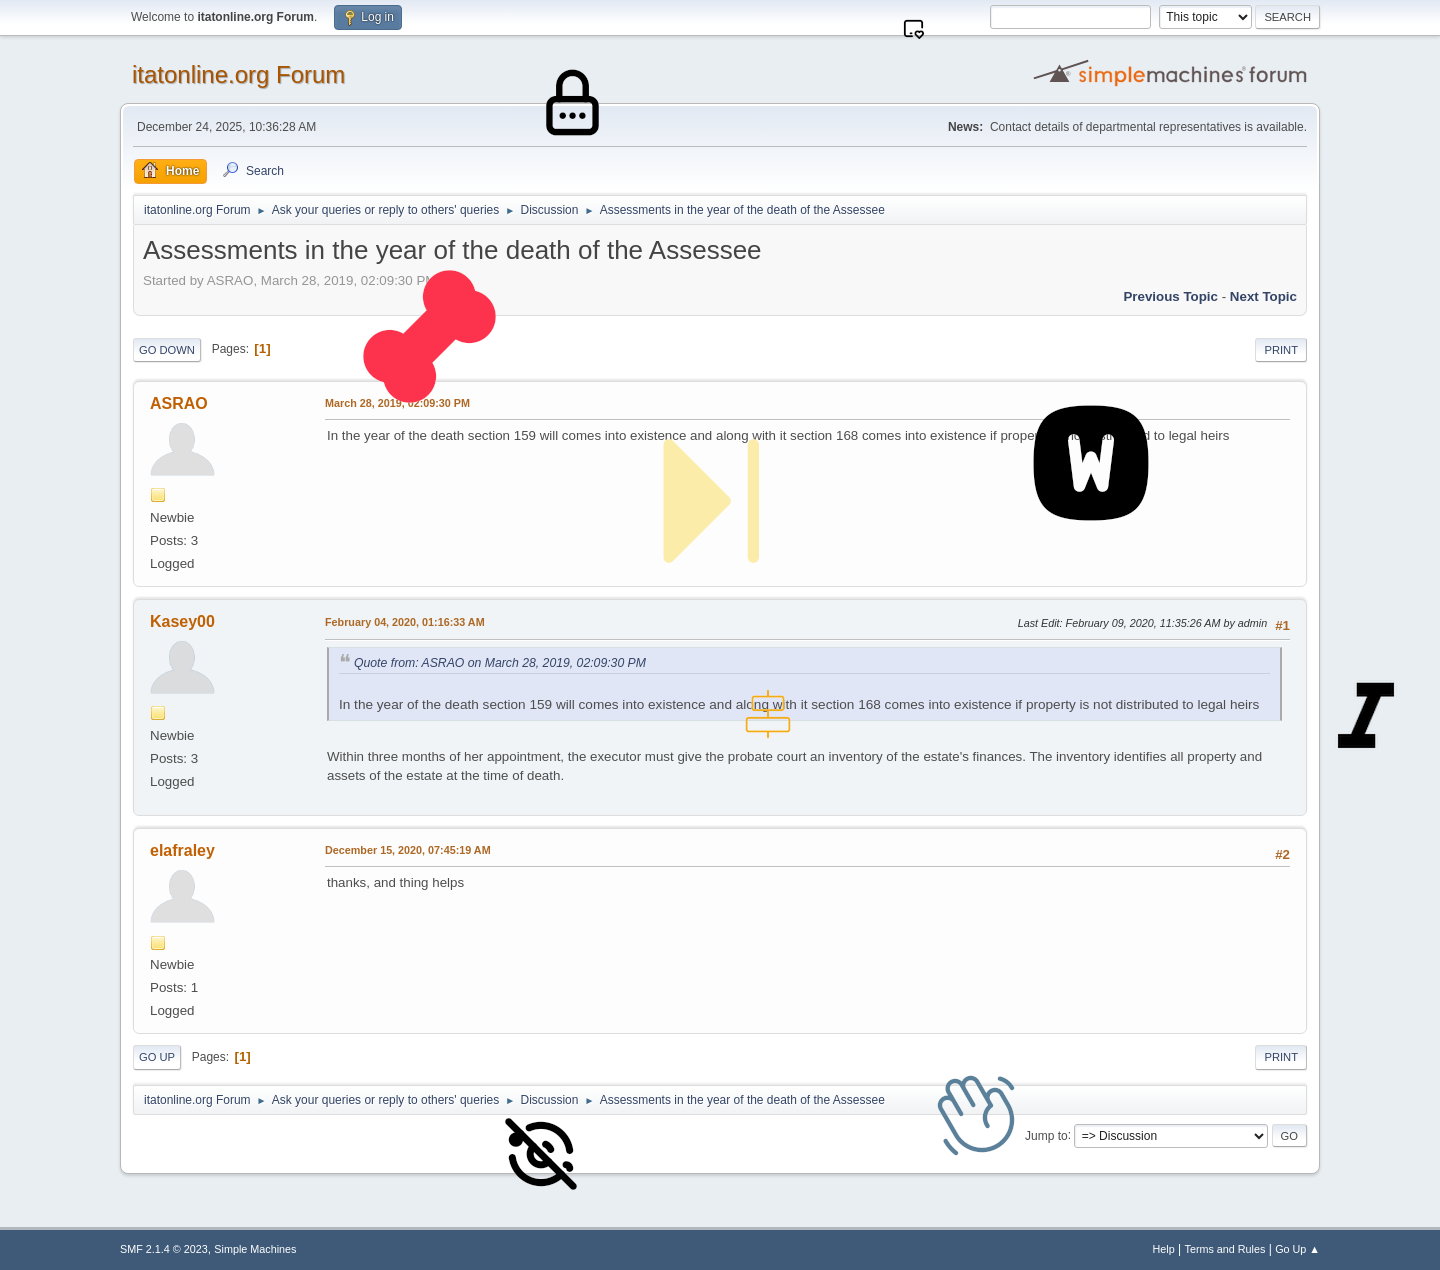 The image size is (1440, 1270). I want to click on add tablet to favorites, so click(913, 28).